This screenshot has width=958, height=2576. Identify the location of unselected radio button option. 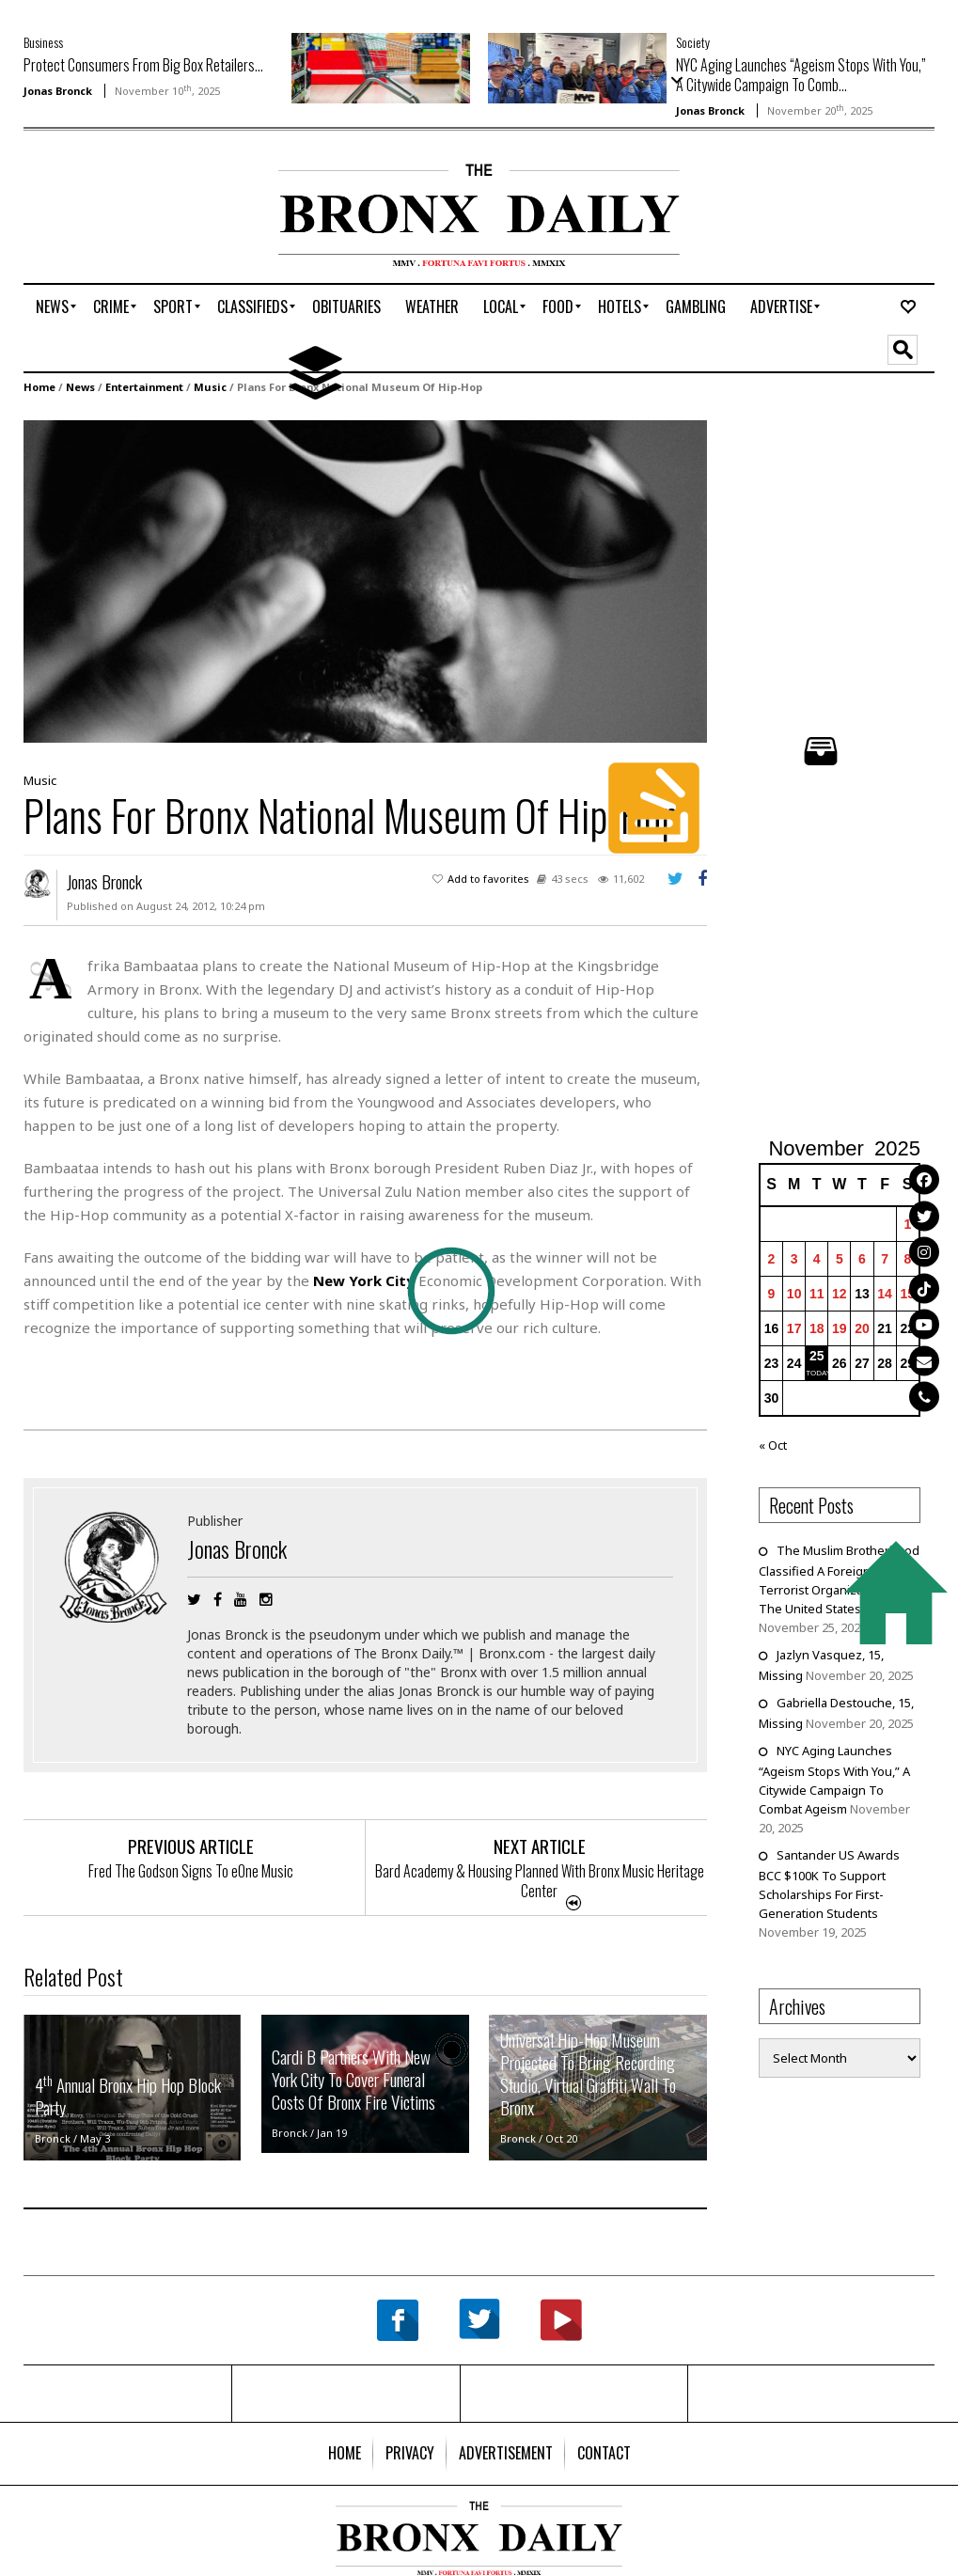
(451, 1291).